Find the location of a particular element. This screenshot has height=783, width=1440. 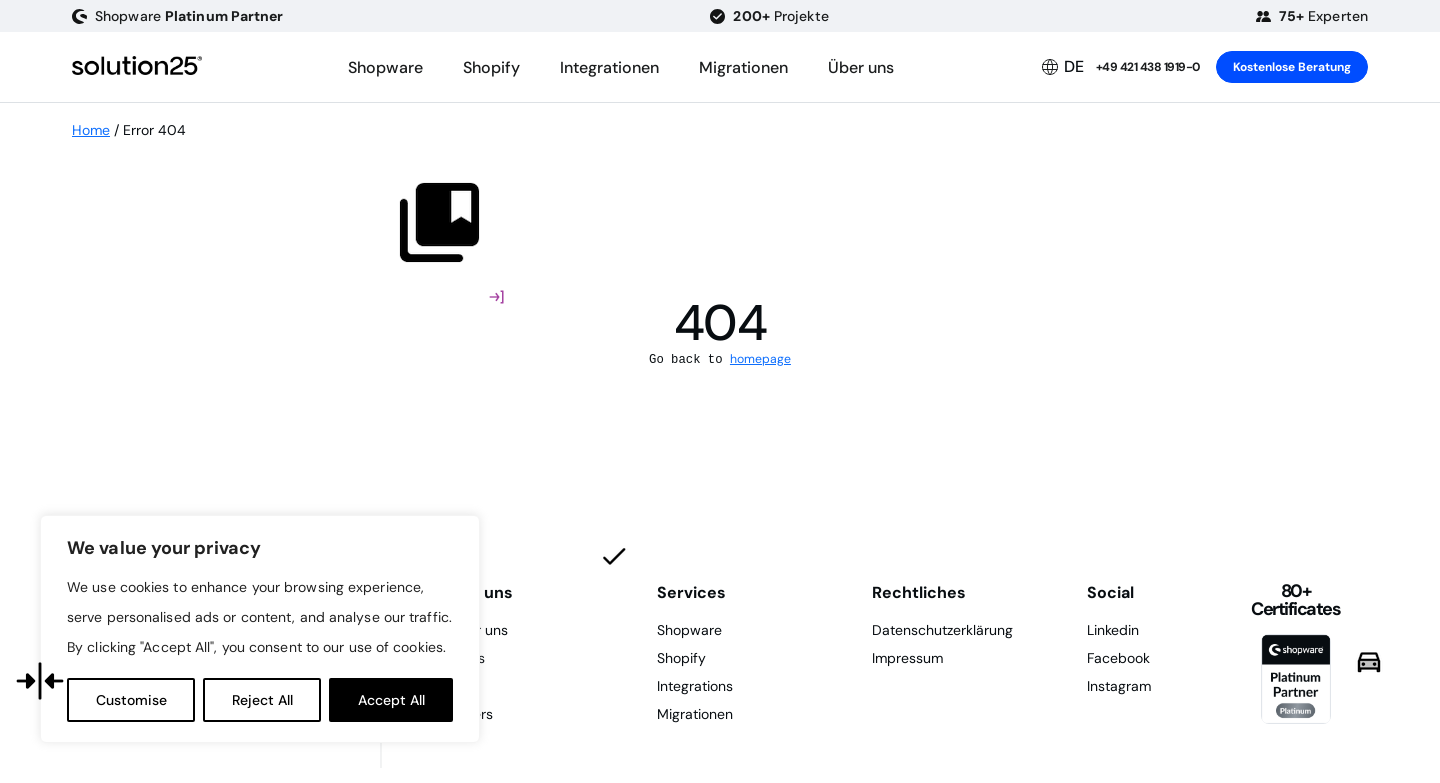

confirm or submit an action is located at coordinates (614, 556).